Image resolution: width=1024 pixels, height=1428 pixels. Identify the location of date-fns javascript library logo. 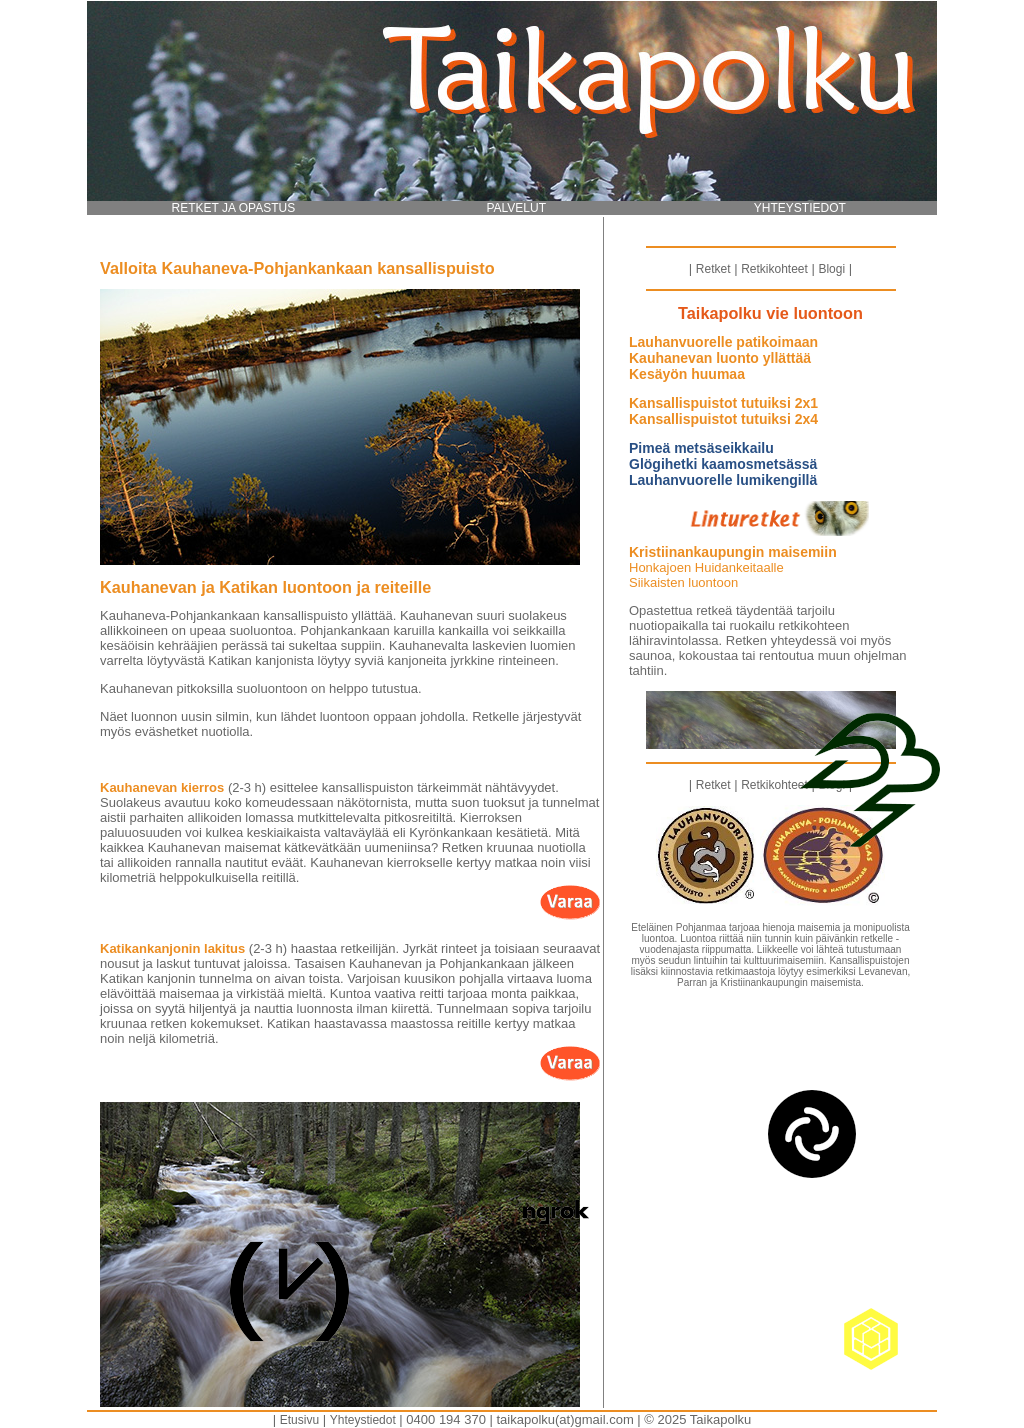
(289, 1291).